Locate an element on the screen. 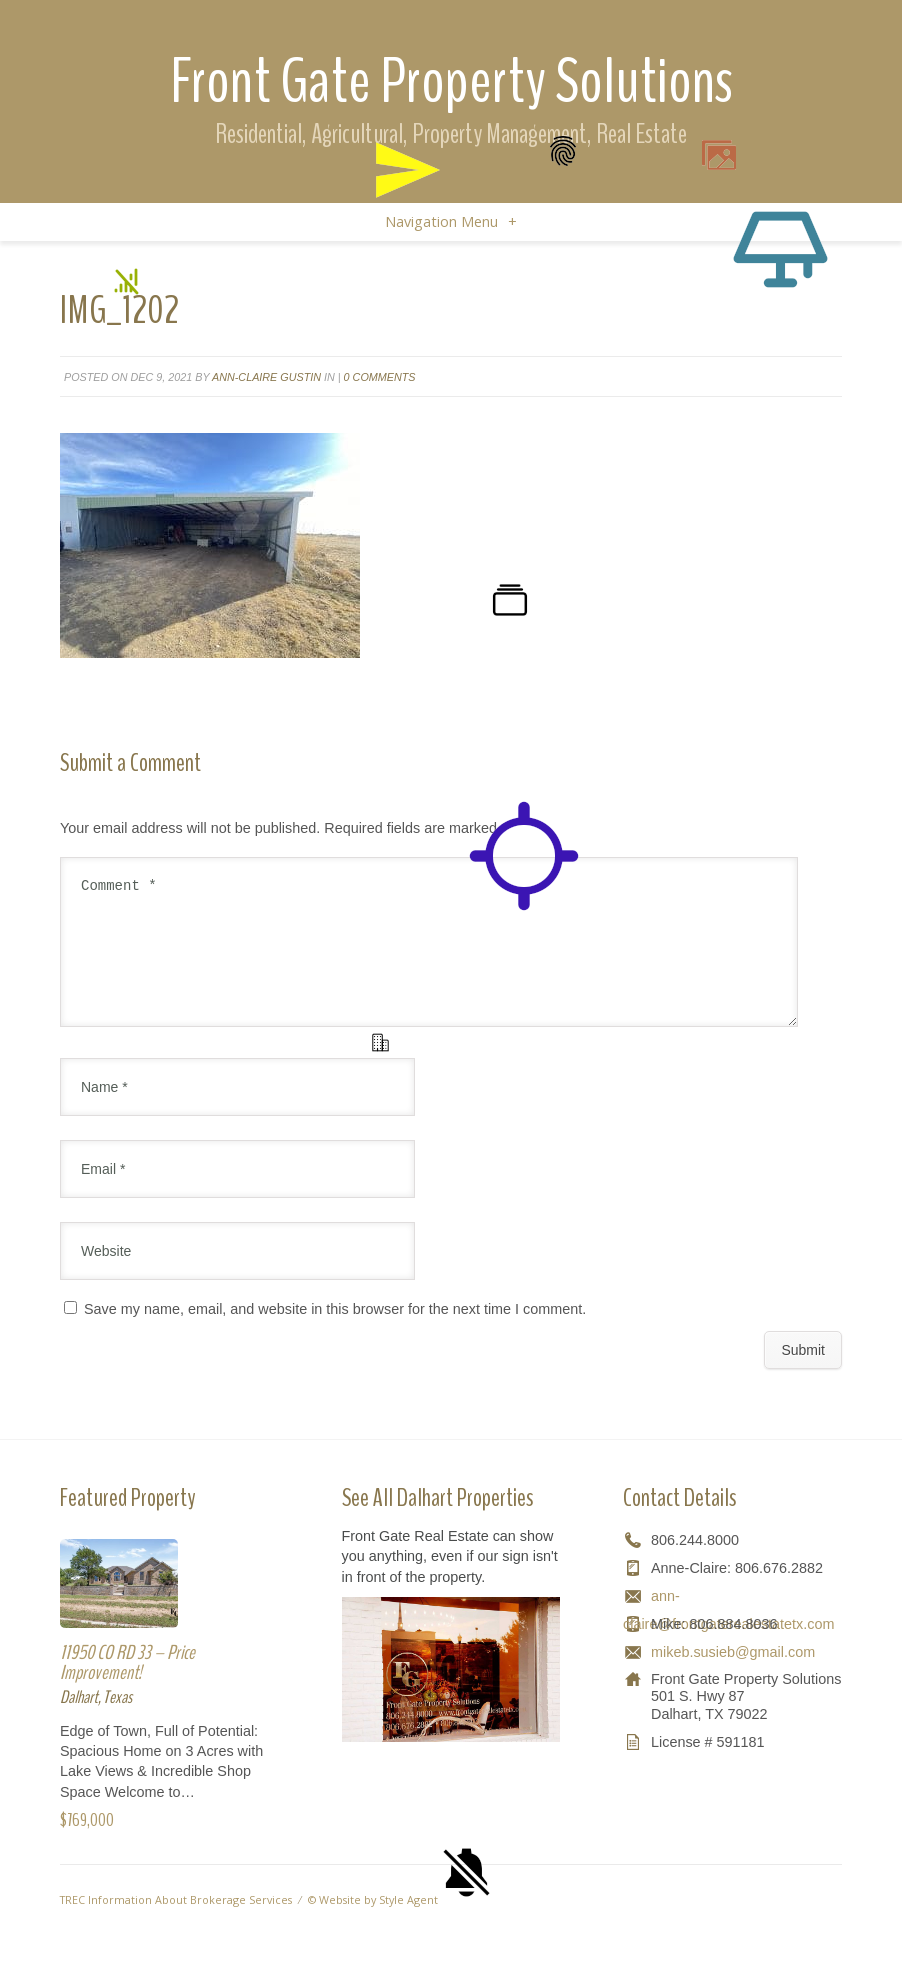 The height and width of the screenshot is (1969, 902). view photo gallery is located at coordinates (719, 155).